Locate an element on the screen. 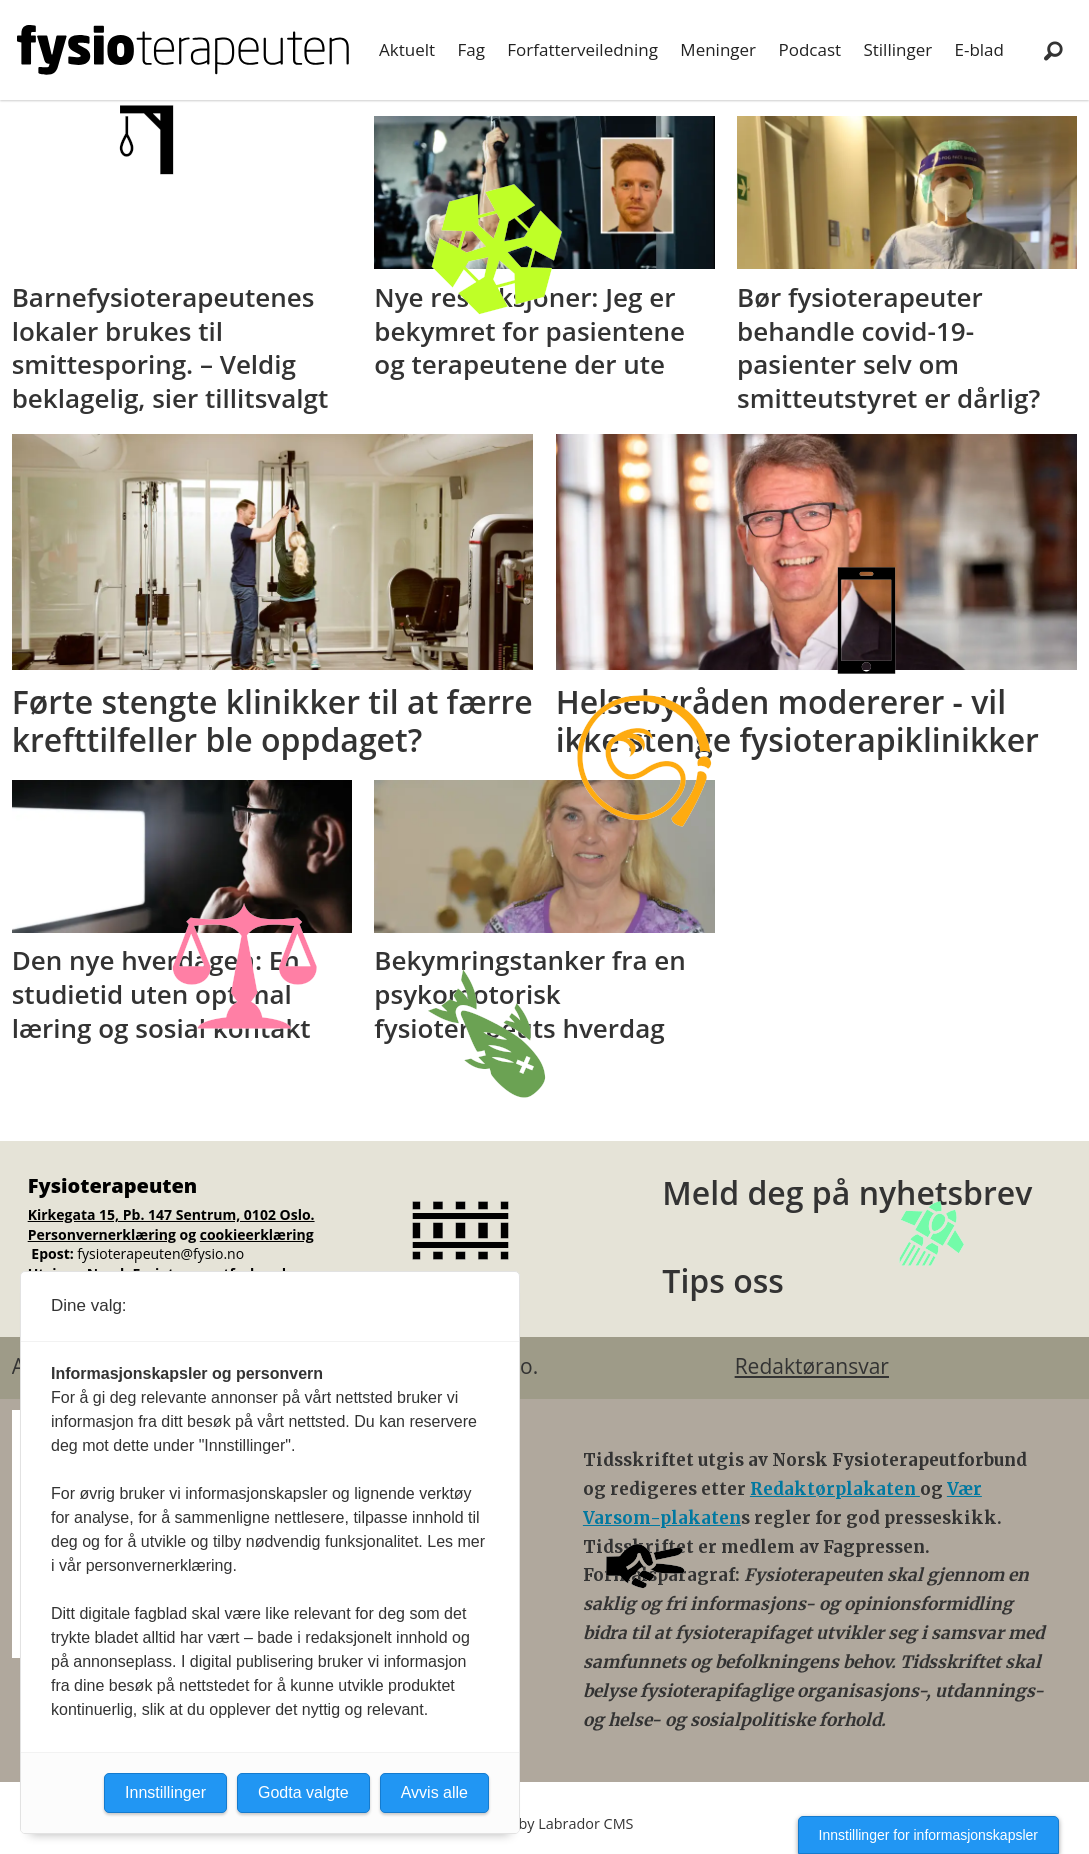 This screenshot has width=1089, height=1854. access train or railway station information is located at coordinates (460, 1230).